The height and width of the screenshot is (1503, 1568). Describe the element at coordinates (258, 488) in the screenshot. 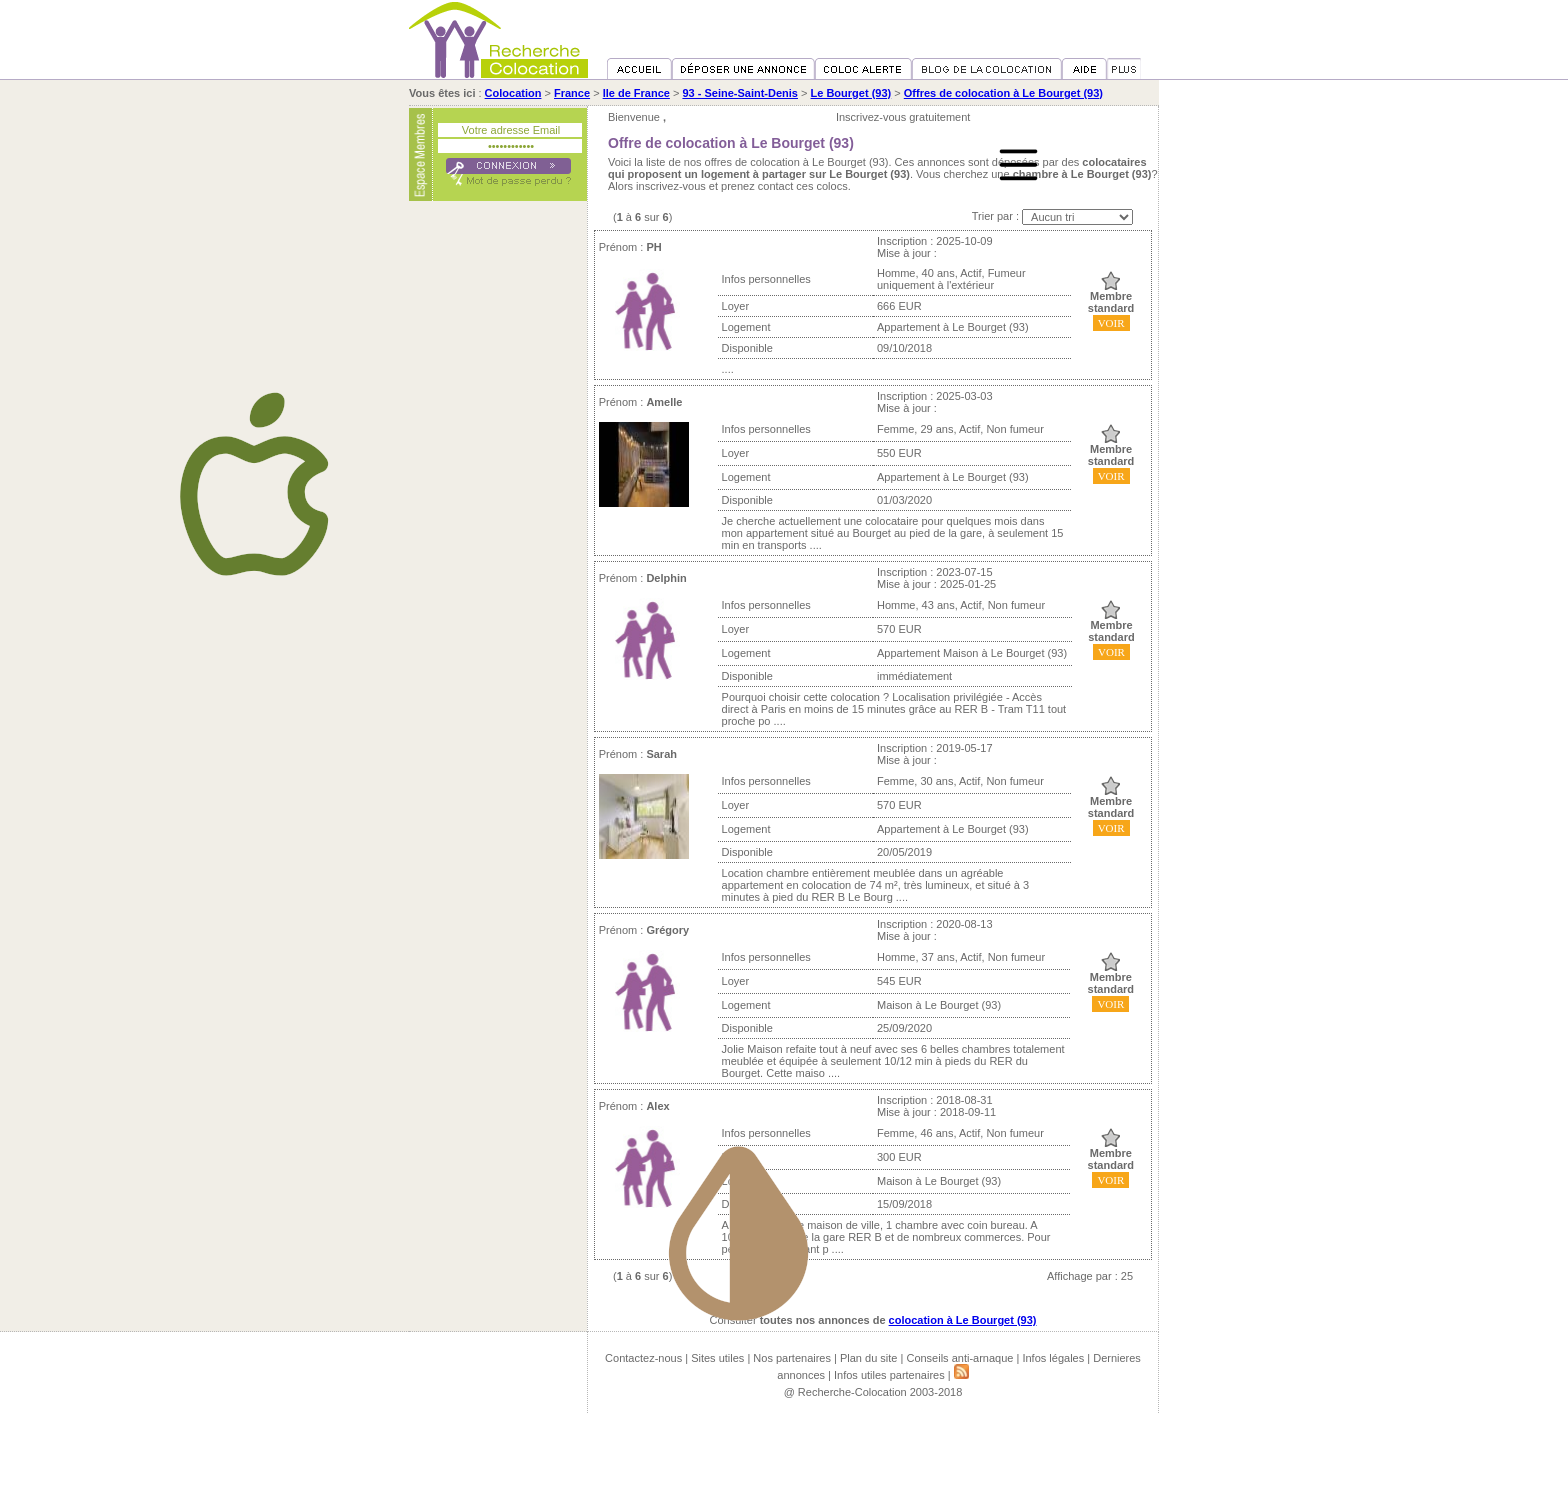

I see `apple brand or product identifier` at that location.